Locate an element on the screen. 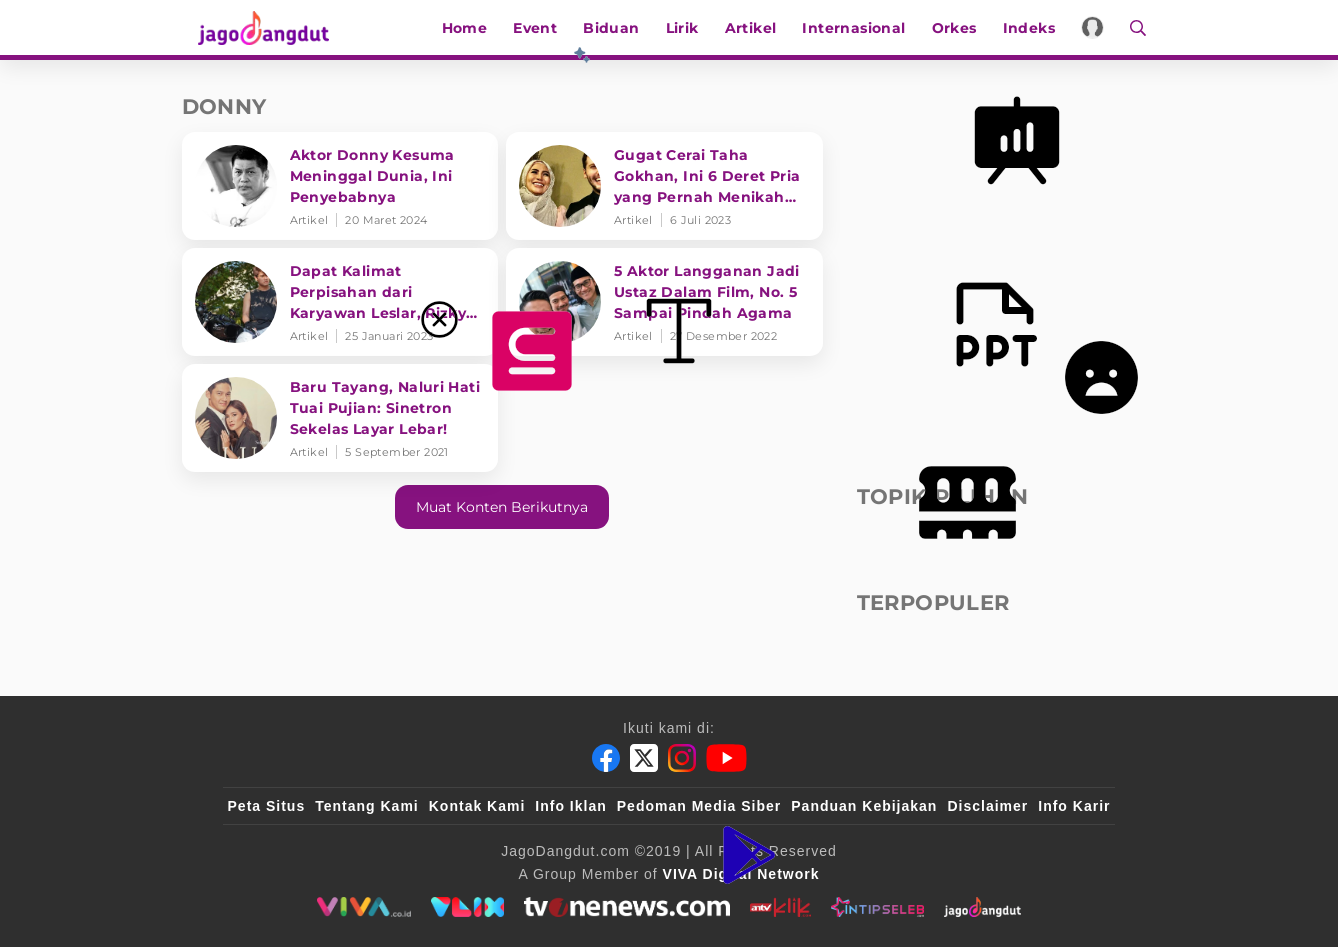 The image size is (1338, 947). indicates a subset relationship in mathematical or data contexts is located at coordinates (532, 351).